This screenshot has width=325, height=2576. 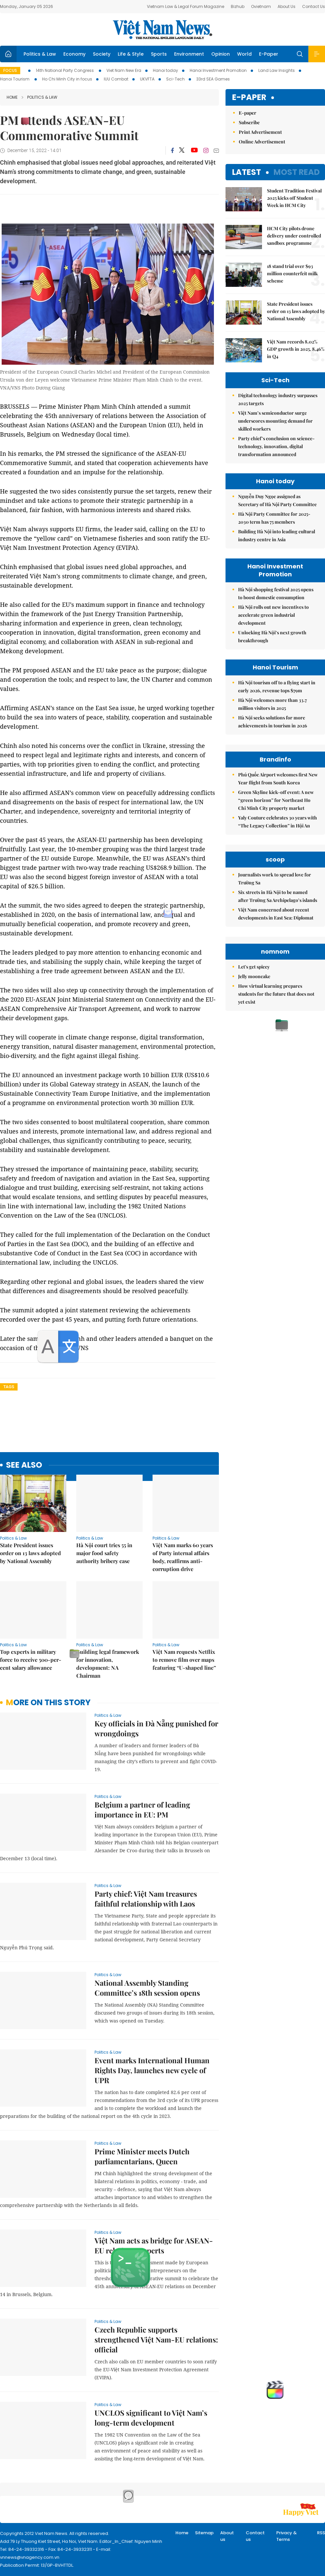 What do you see at coordinates (130, 2267) in the screenshot?
I see `open ptyxis terminal emulator` at bounding box center [130, 2267].